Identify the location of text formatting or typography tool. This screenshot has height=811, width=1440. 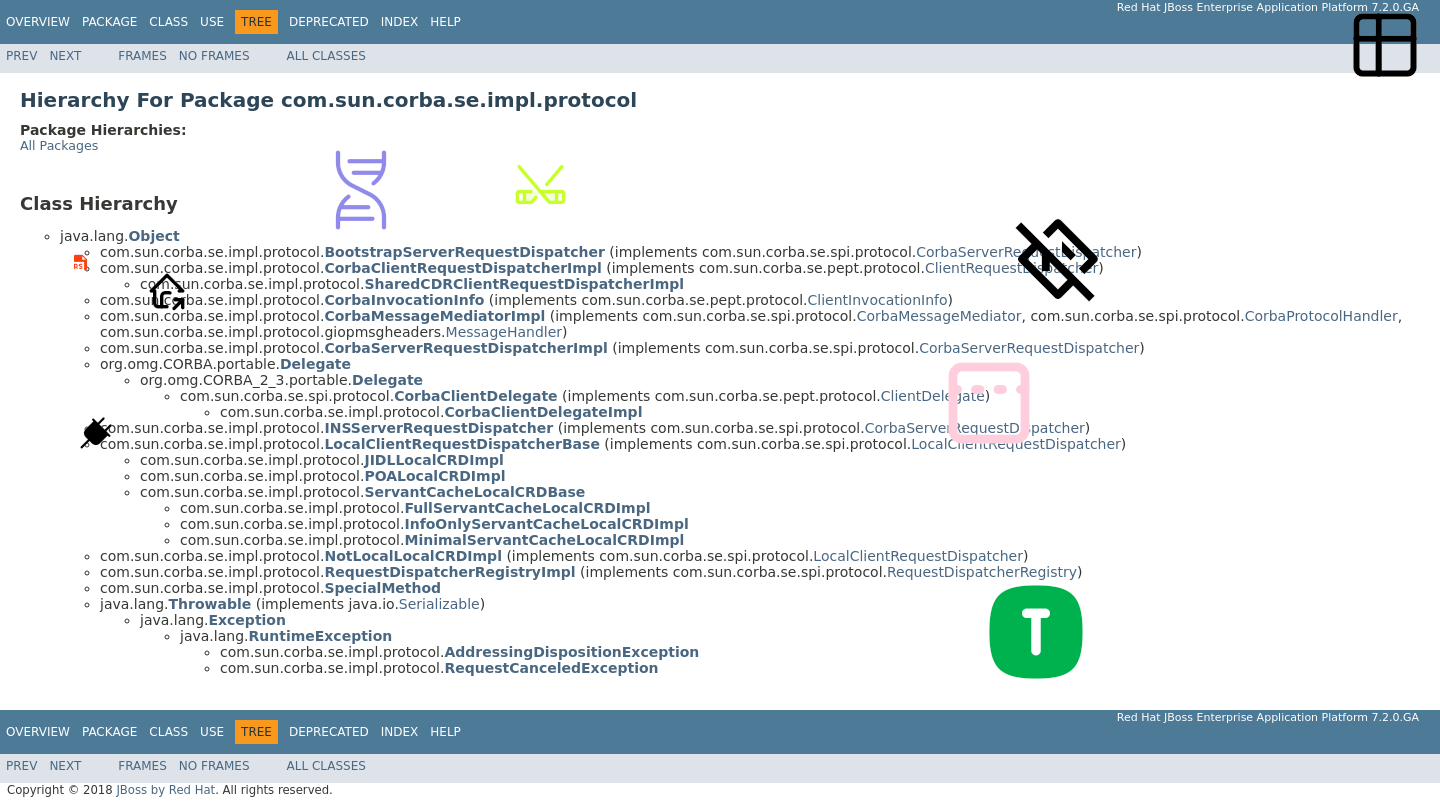
(1036, 632).